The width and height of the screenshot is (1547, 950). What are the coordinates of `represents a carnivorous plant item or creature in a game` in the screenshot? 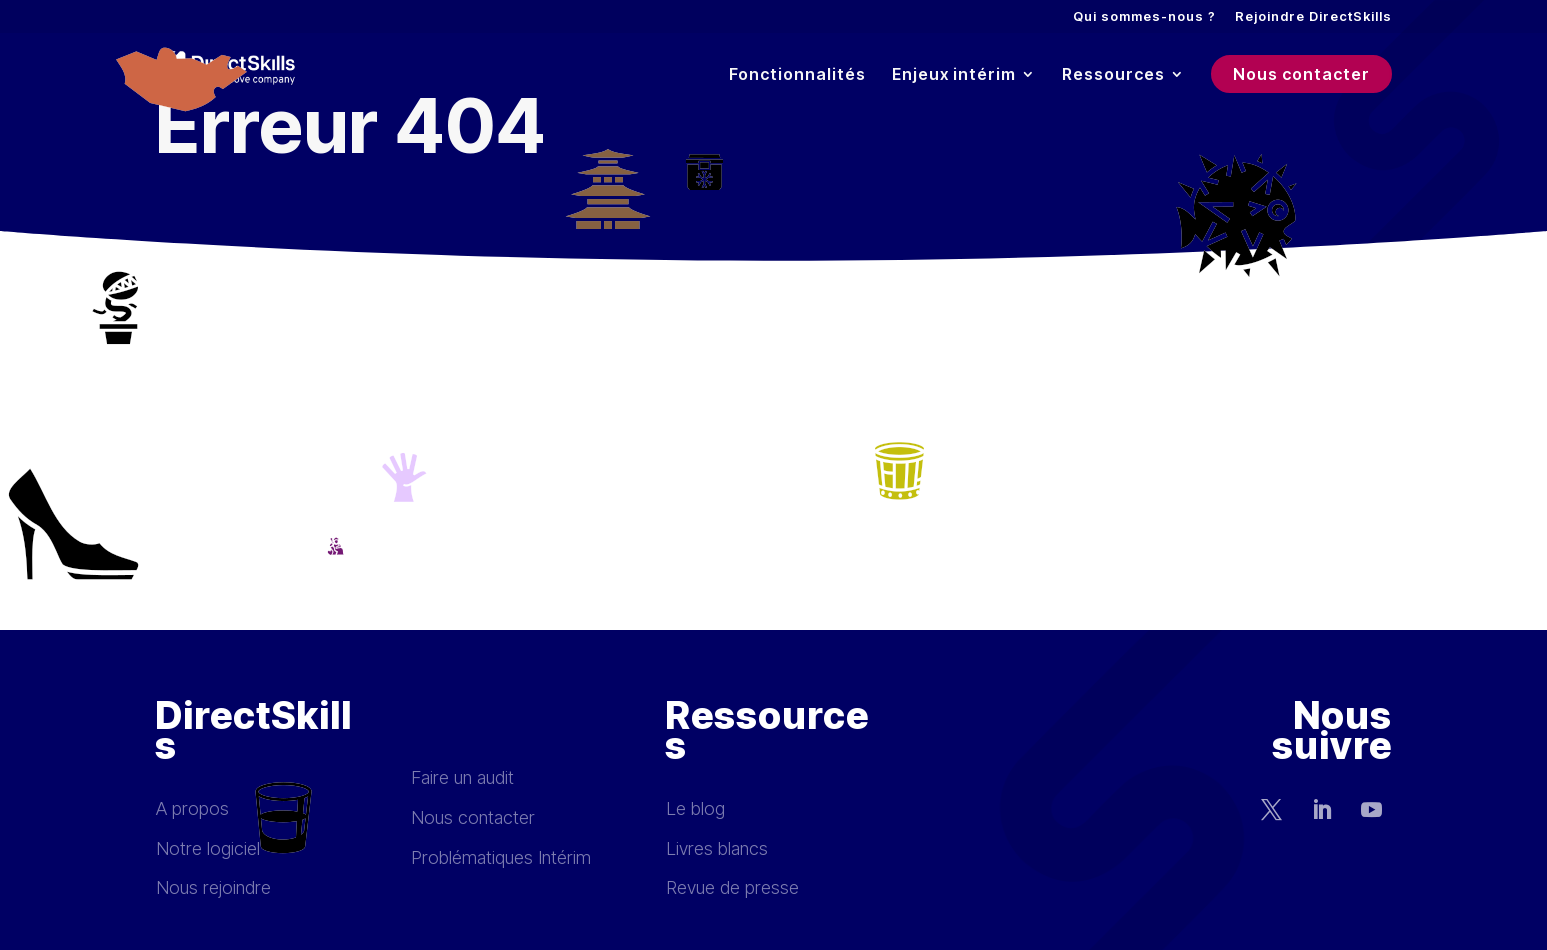 It's located at (118, 307).